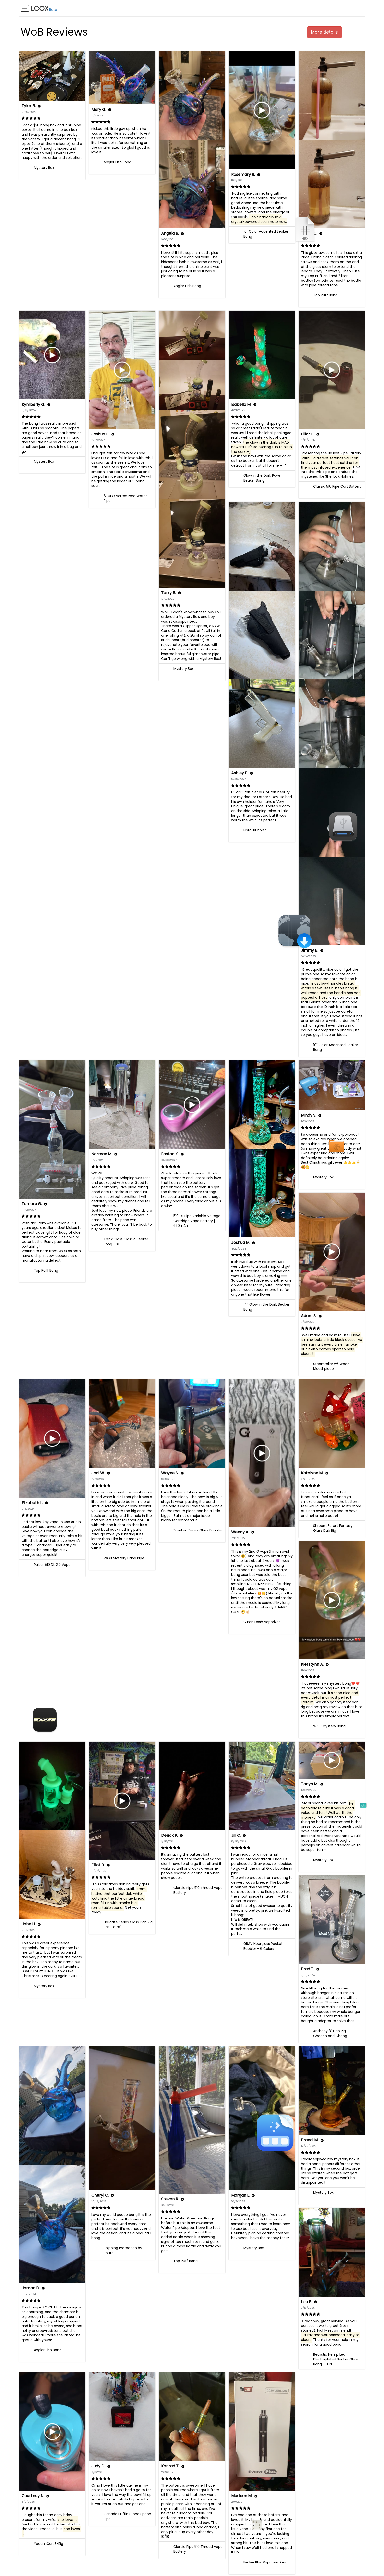  What do you see at coordinates (257, 2525) in the screenshot?
I see `launch gnome sudoku puzzle game` at bounding box center [257, 2525].